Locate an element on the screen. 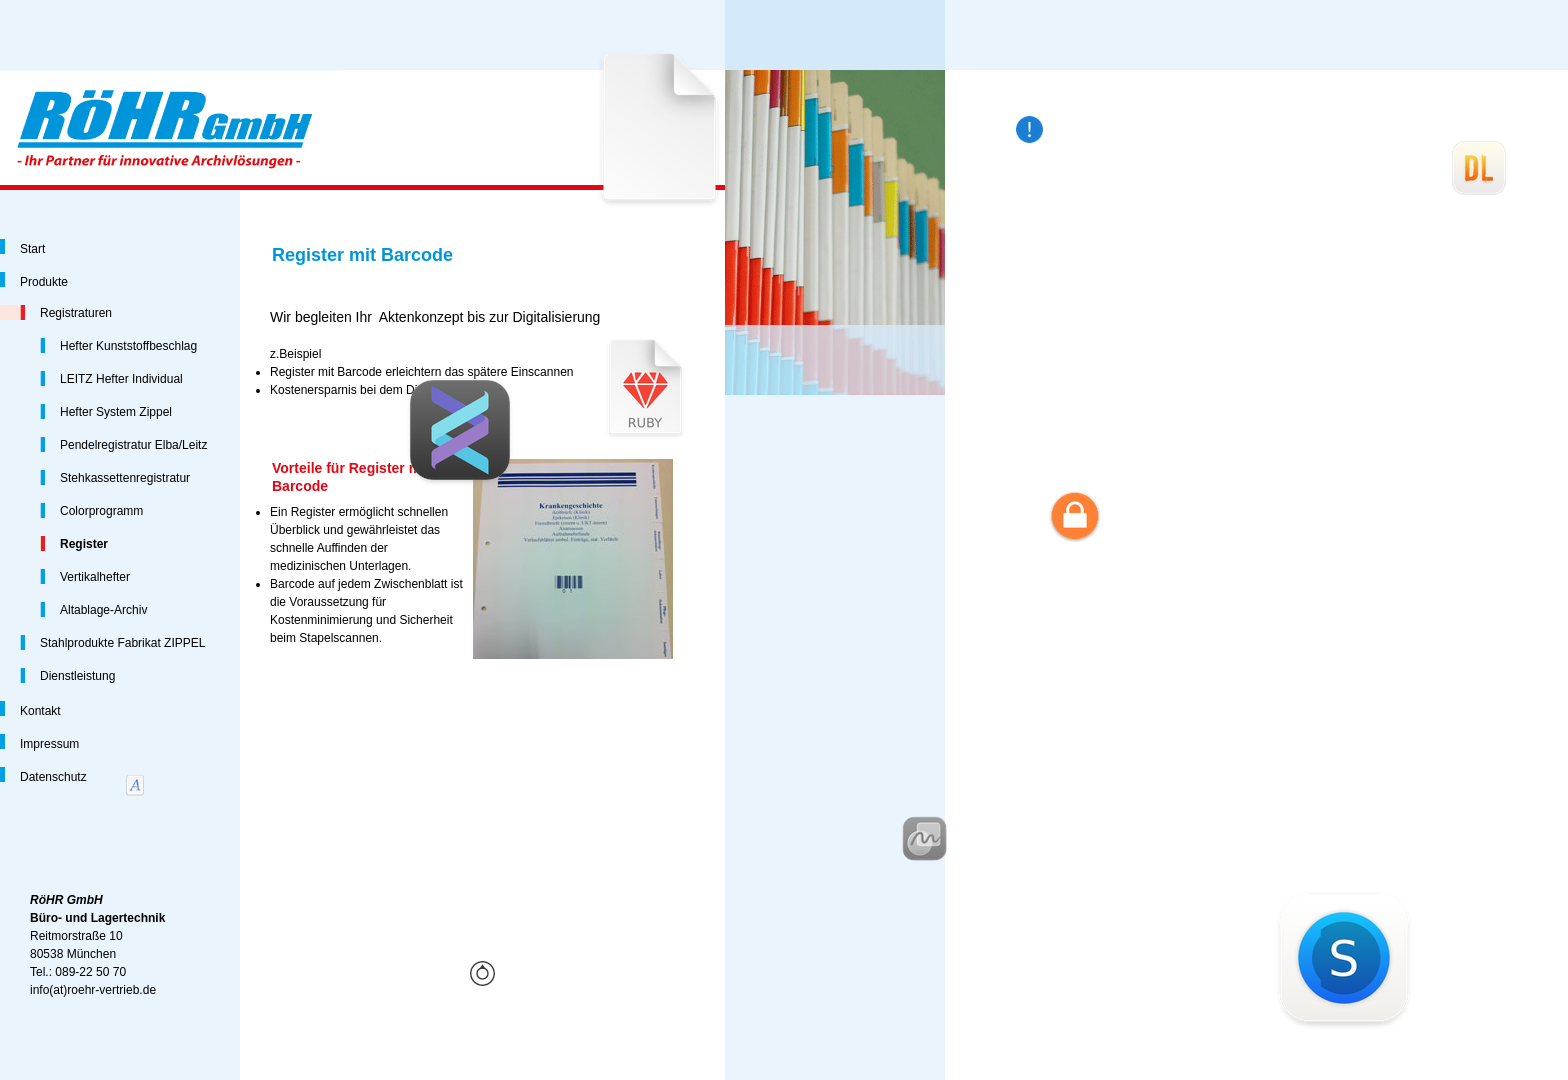  open a font file is located at coordinates (135, 785).